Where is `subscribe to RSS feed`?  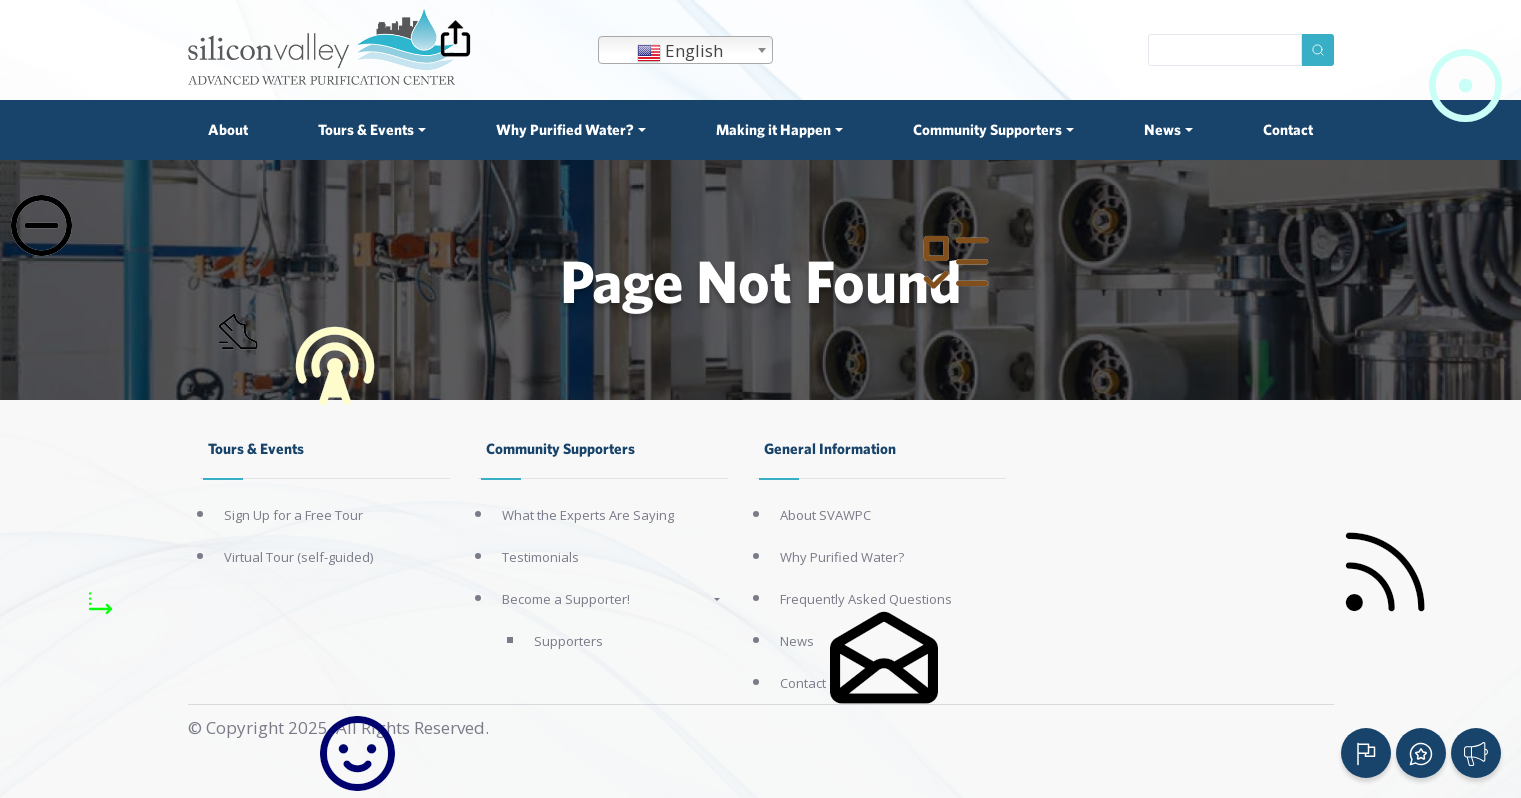
subscribe to RSS feed is located at coordinates (1382, 573).